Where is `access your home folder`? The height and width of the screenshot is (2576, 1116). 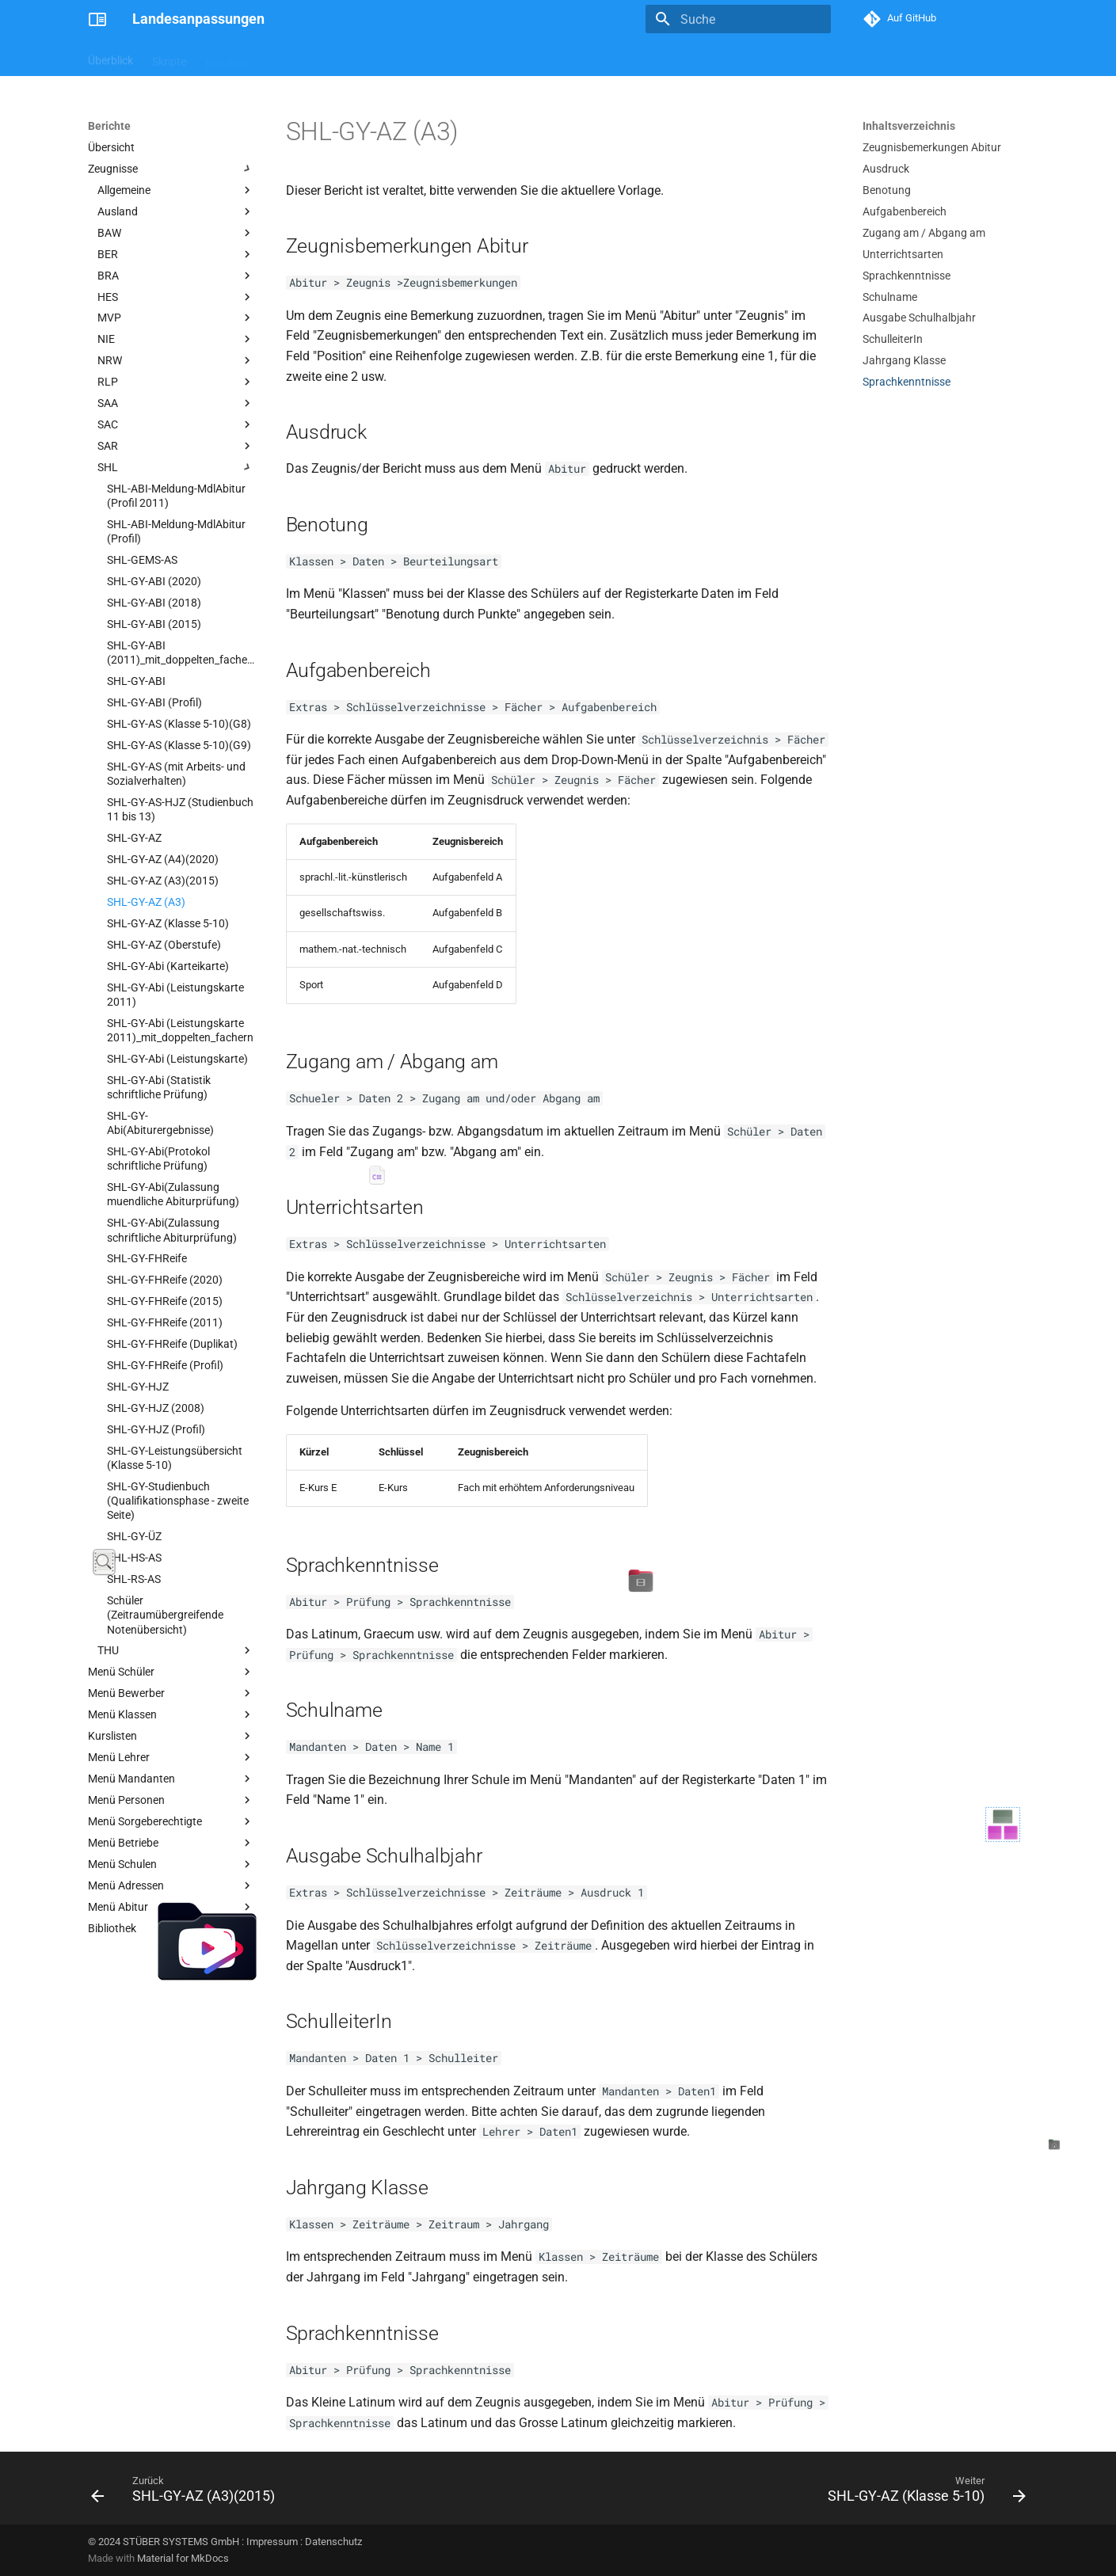 access your home folder is located at coordinates (1054, 2144).